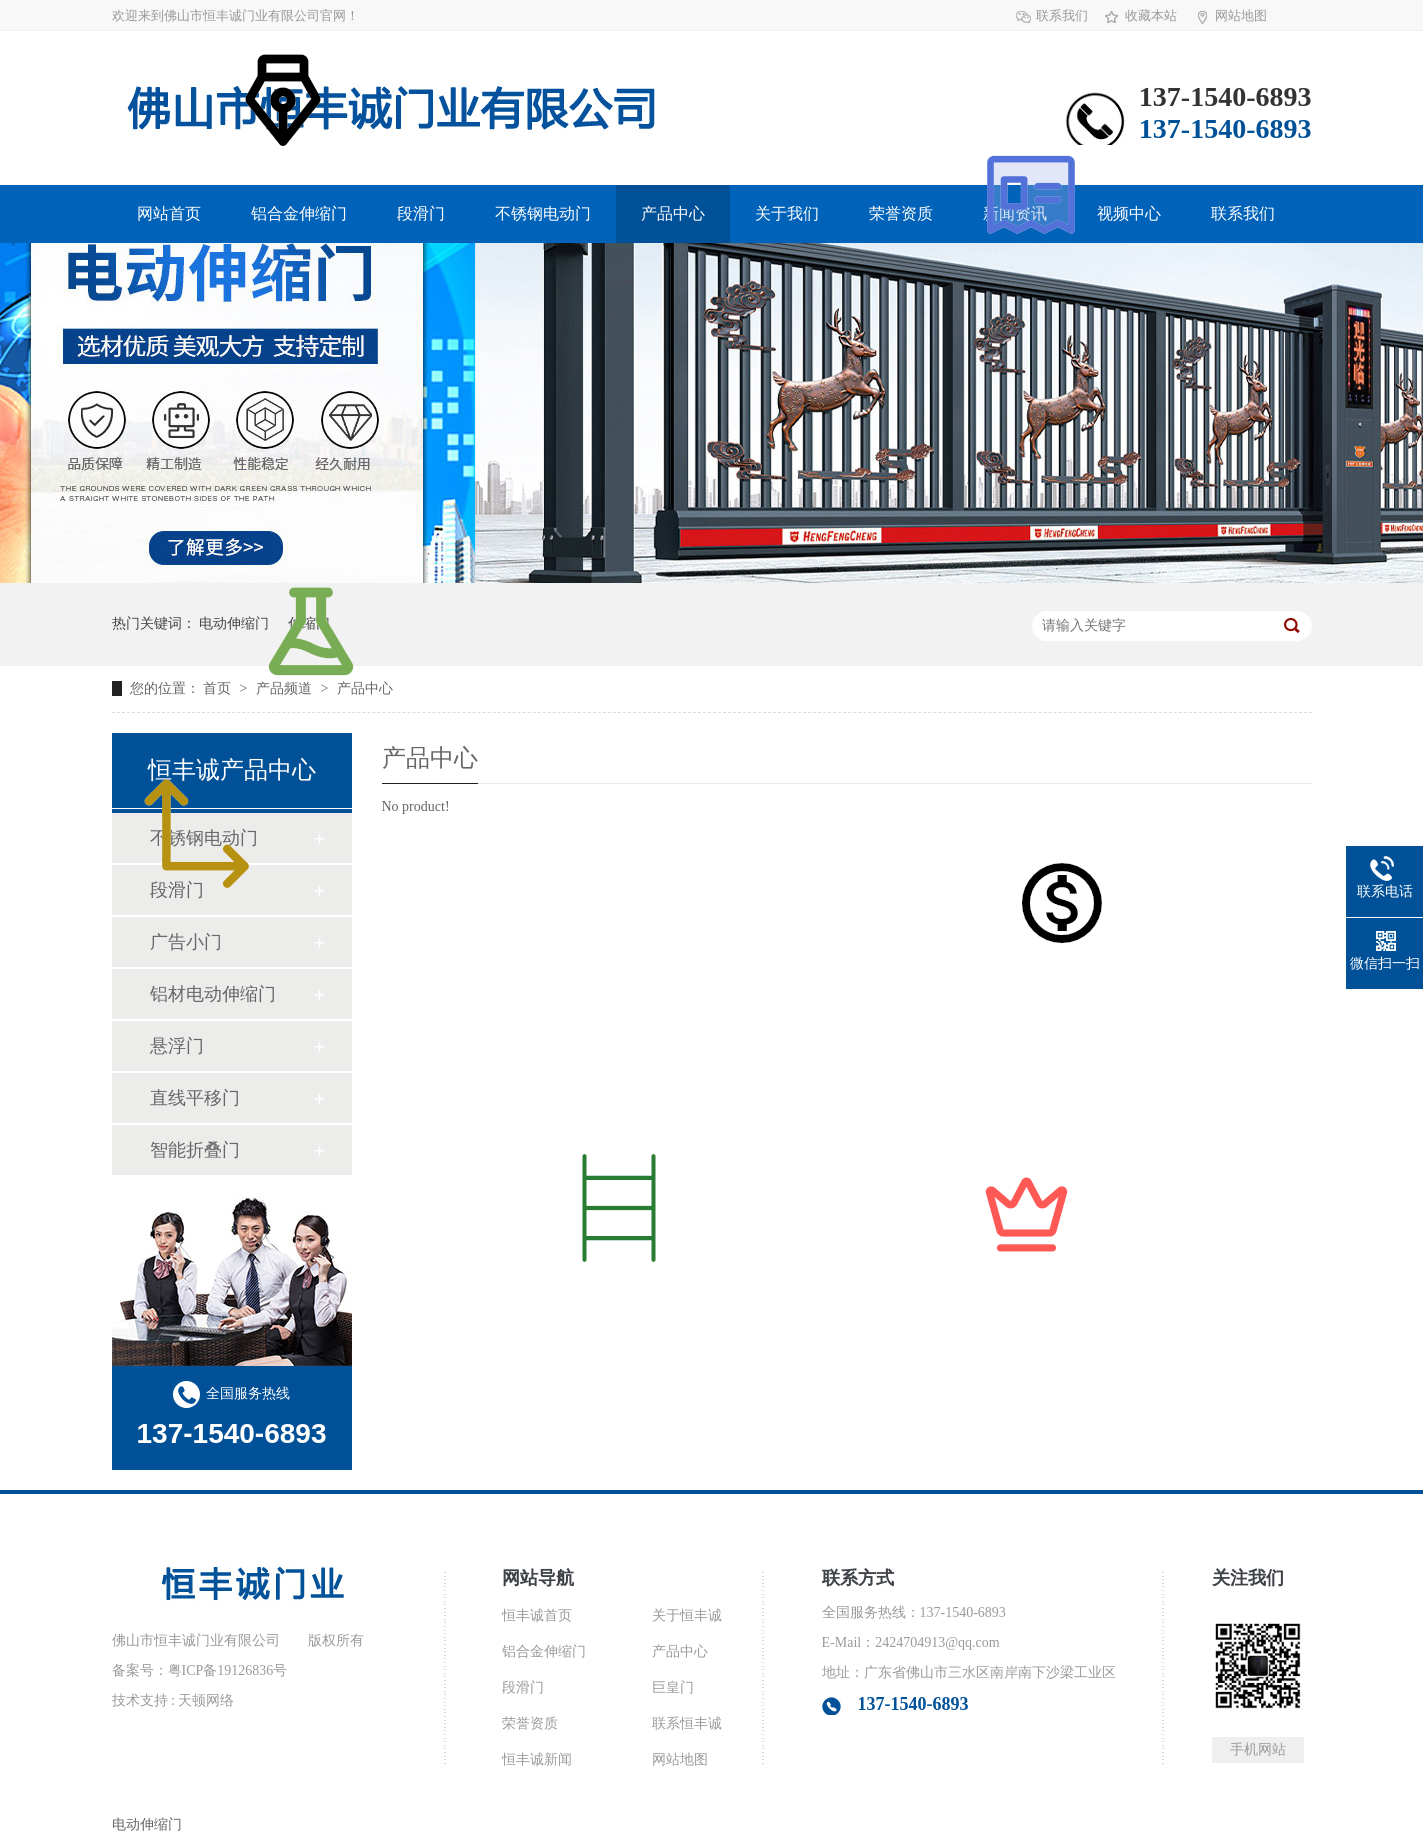 Image resolution: width=1423 pixels, height=1834 pixels. What do you see at coordinates (1031, 193) in the screenshot?
I see `view news article or clipping` at bounding box center [1031, 193].